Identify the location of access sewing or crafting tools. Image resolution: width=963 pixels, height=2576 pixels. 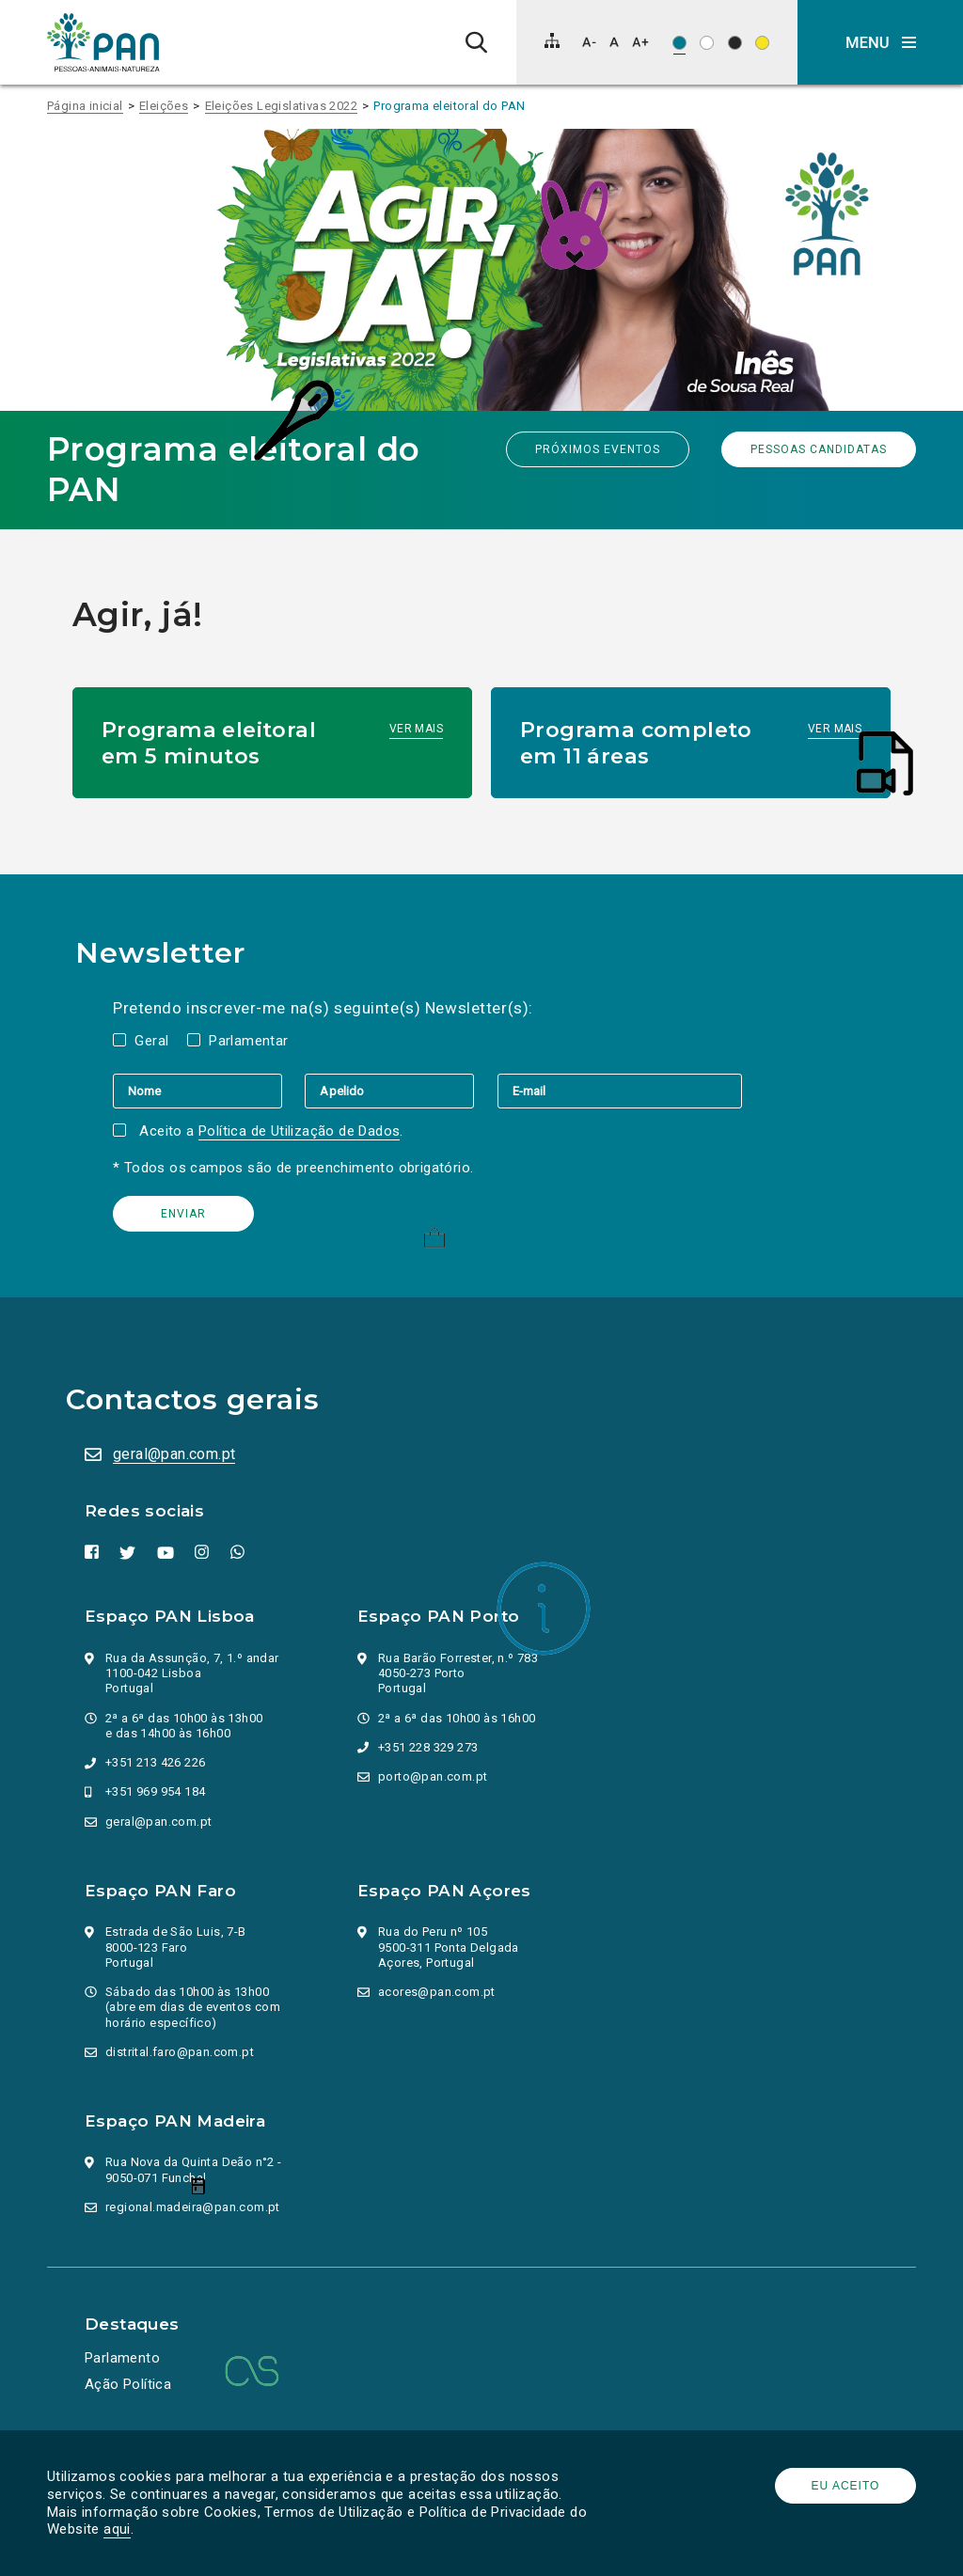
(294, 420).